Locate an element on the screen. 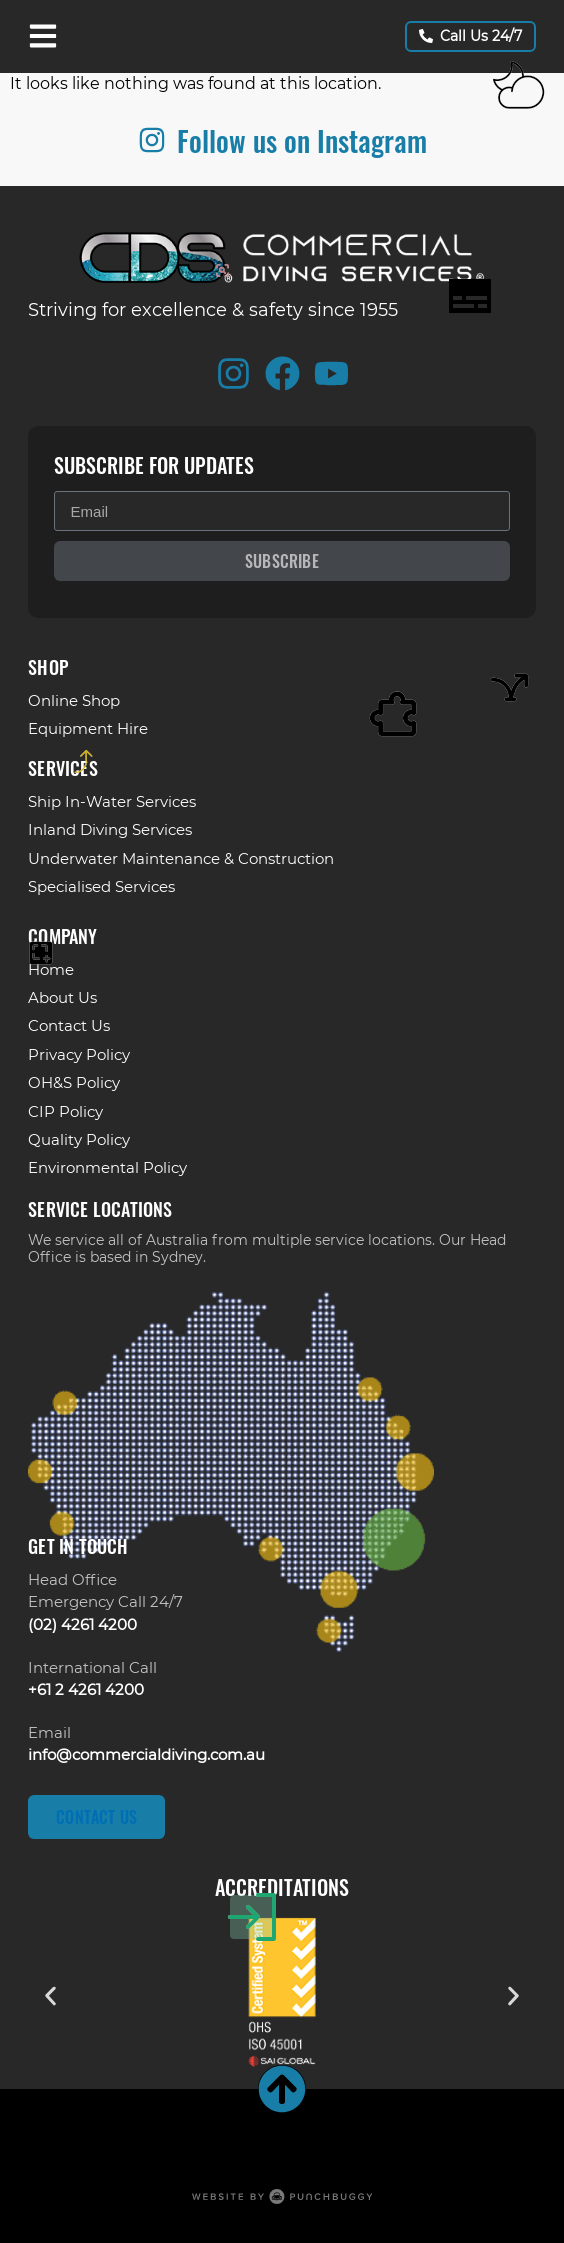 The image size is (564, 2243). add to current selection is located at coordinates (41, 953).